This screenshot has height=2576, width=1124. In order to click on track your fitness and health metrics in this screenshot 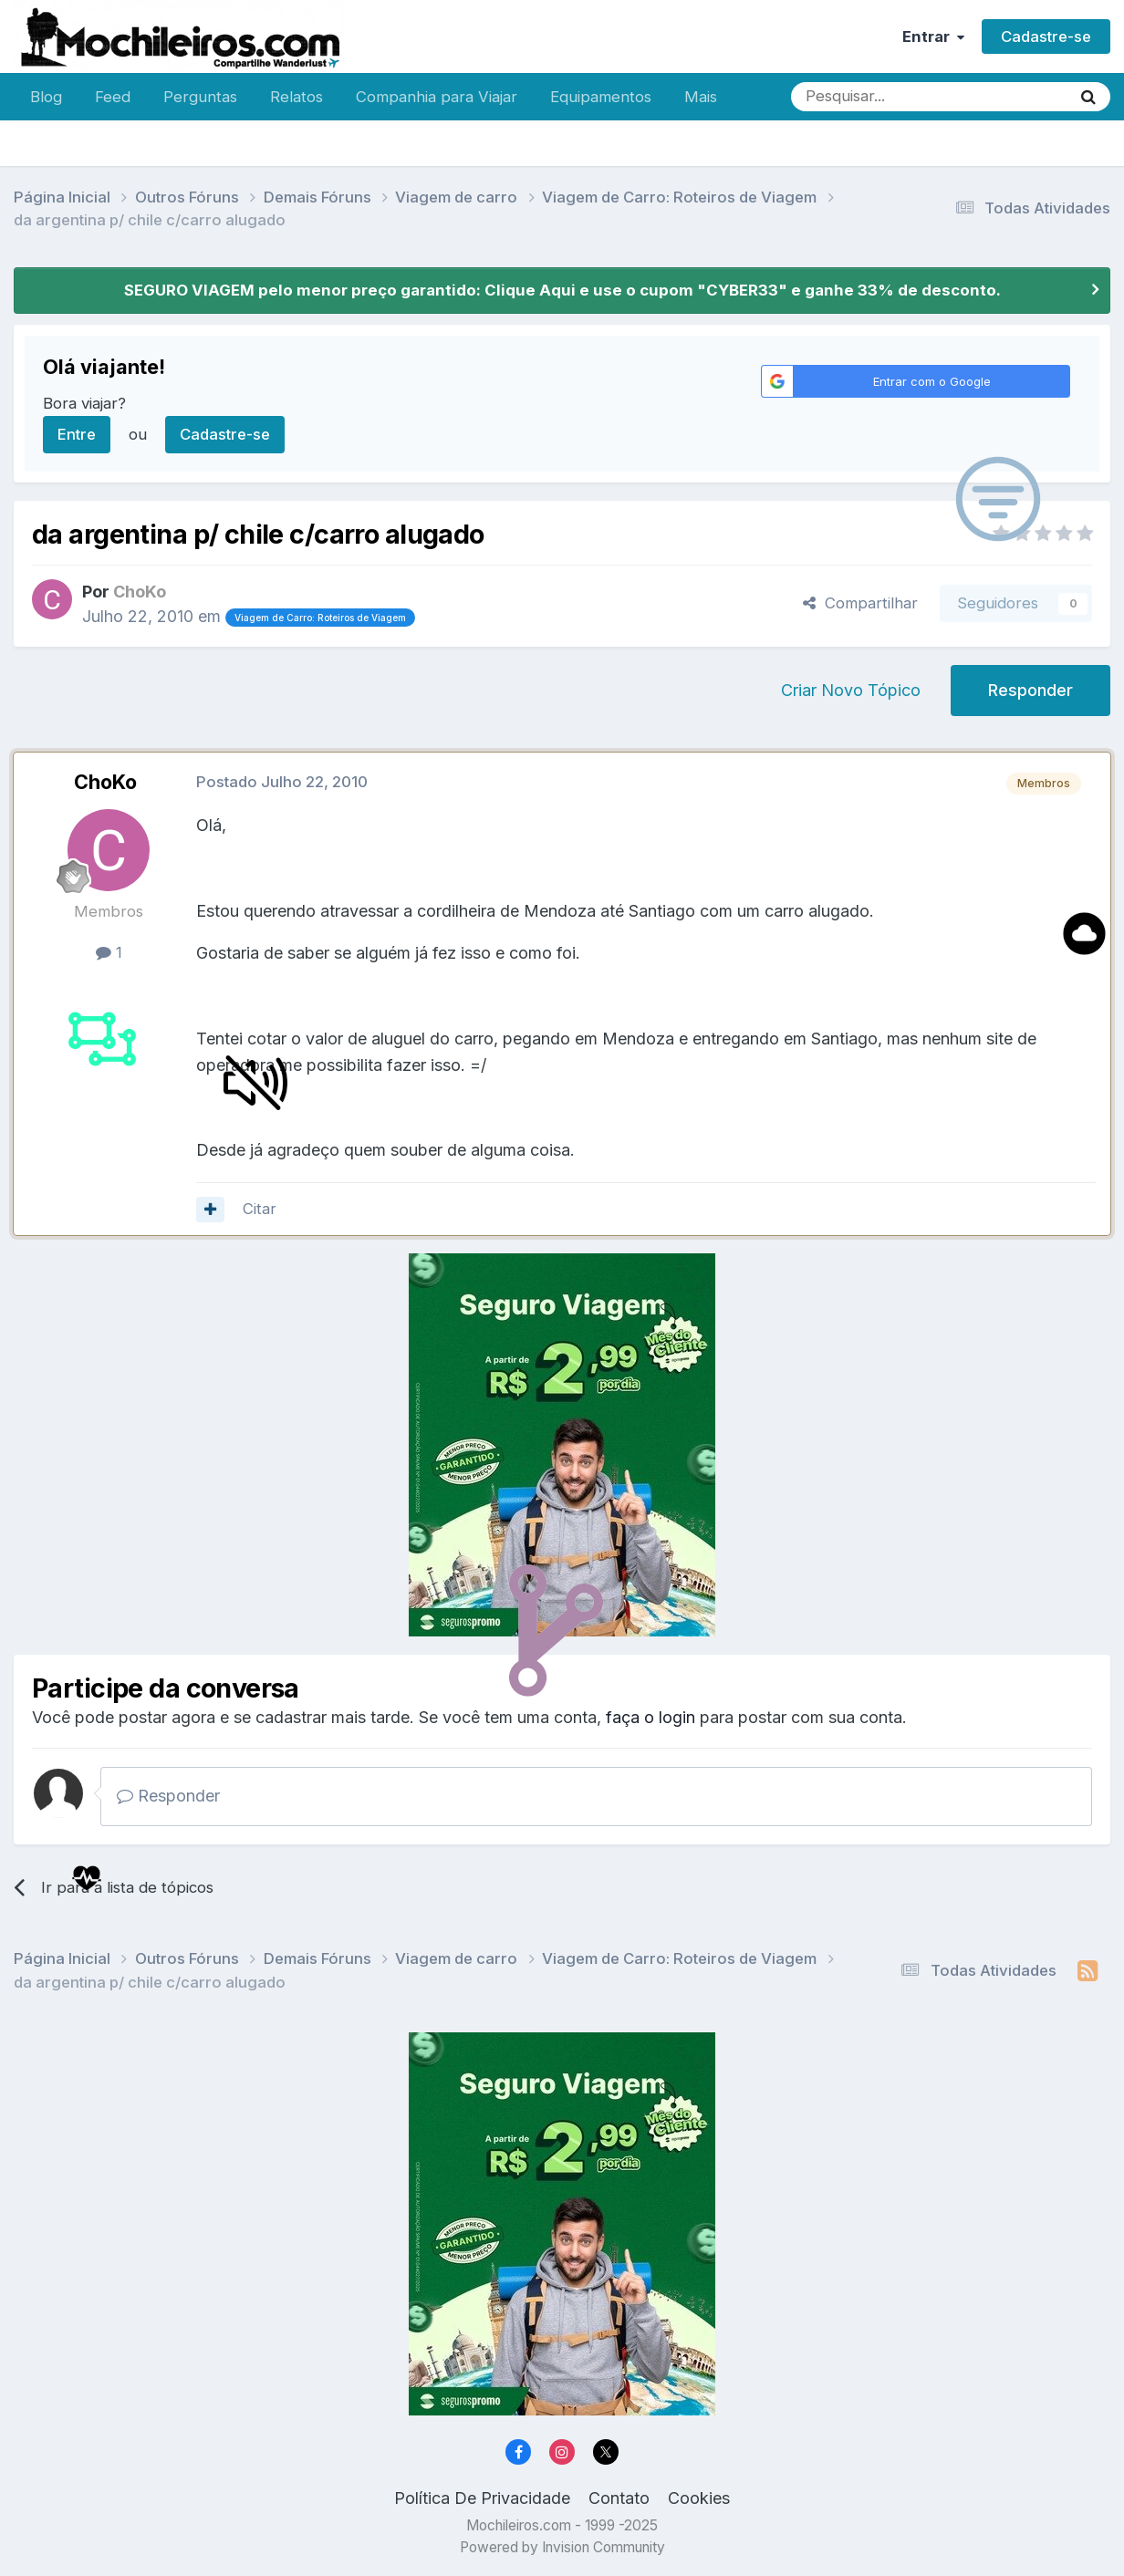, I will do `click(87, 1878)`.